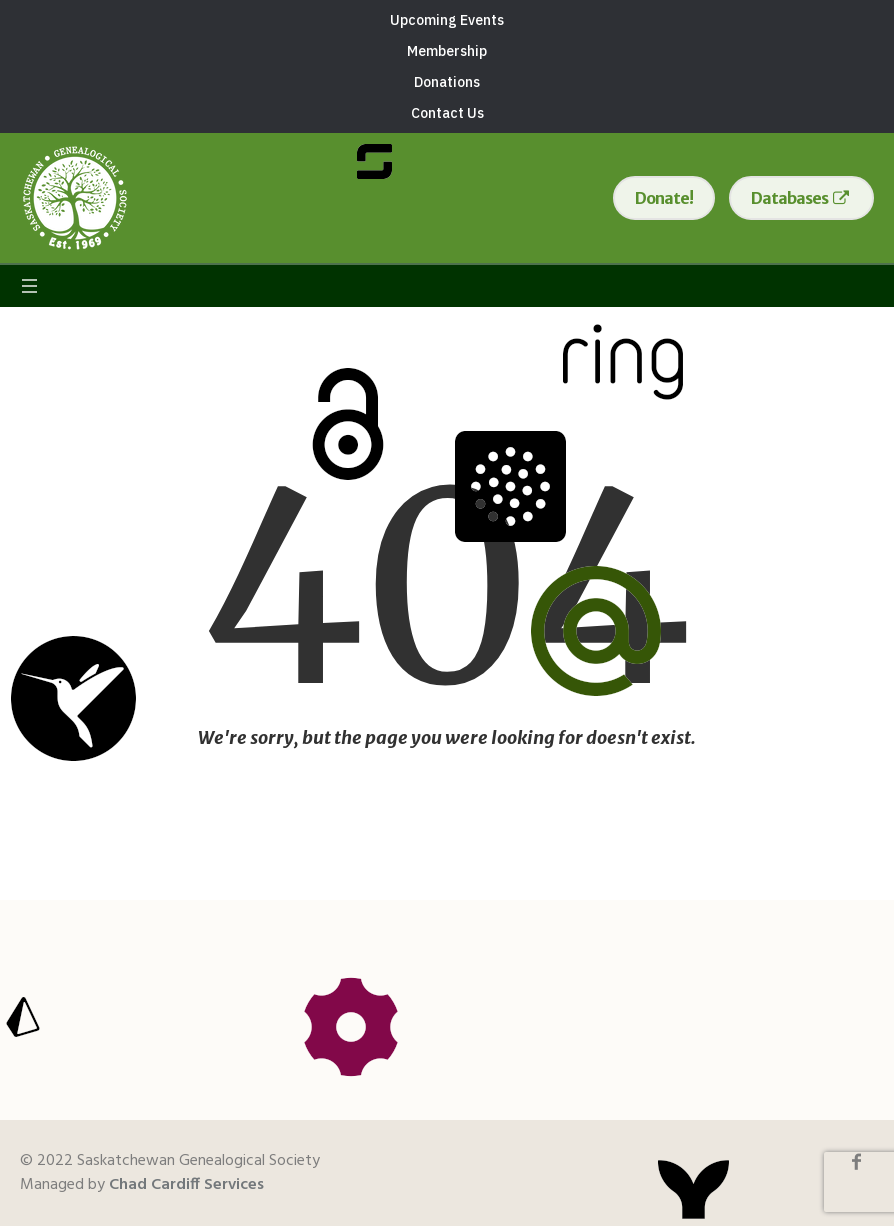 This screenshot has width=894, height=1226. What do you see at coordinates (351, 1027) in the screenshot?
I see `access settings or preferences` at bounding box center [351, 1027].